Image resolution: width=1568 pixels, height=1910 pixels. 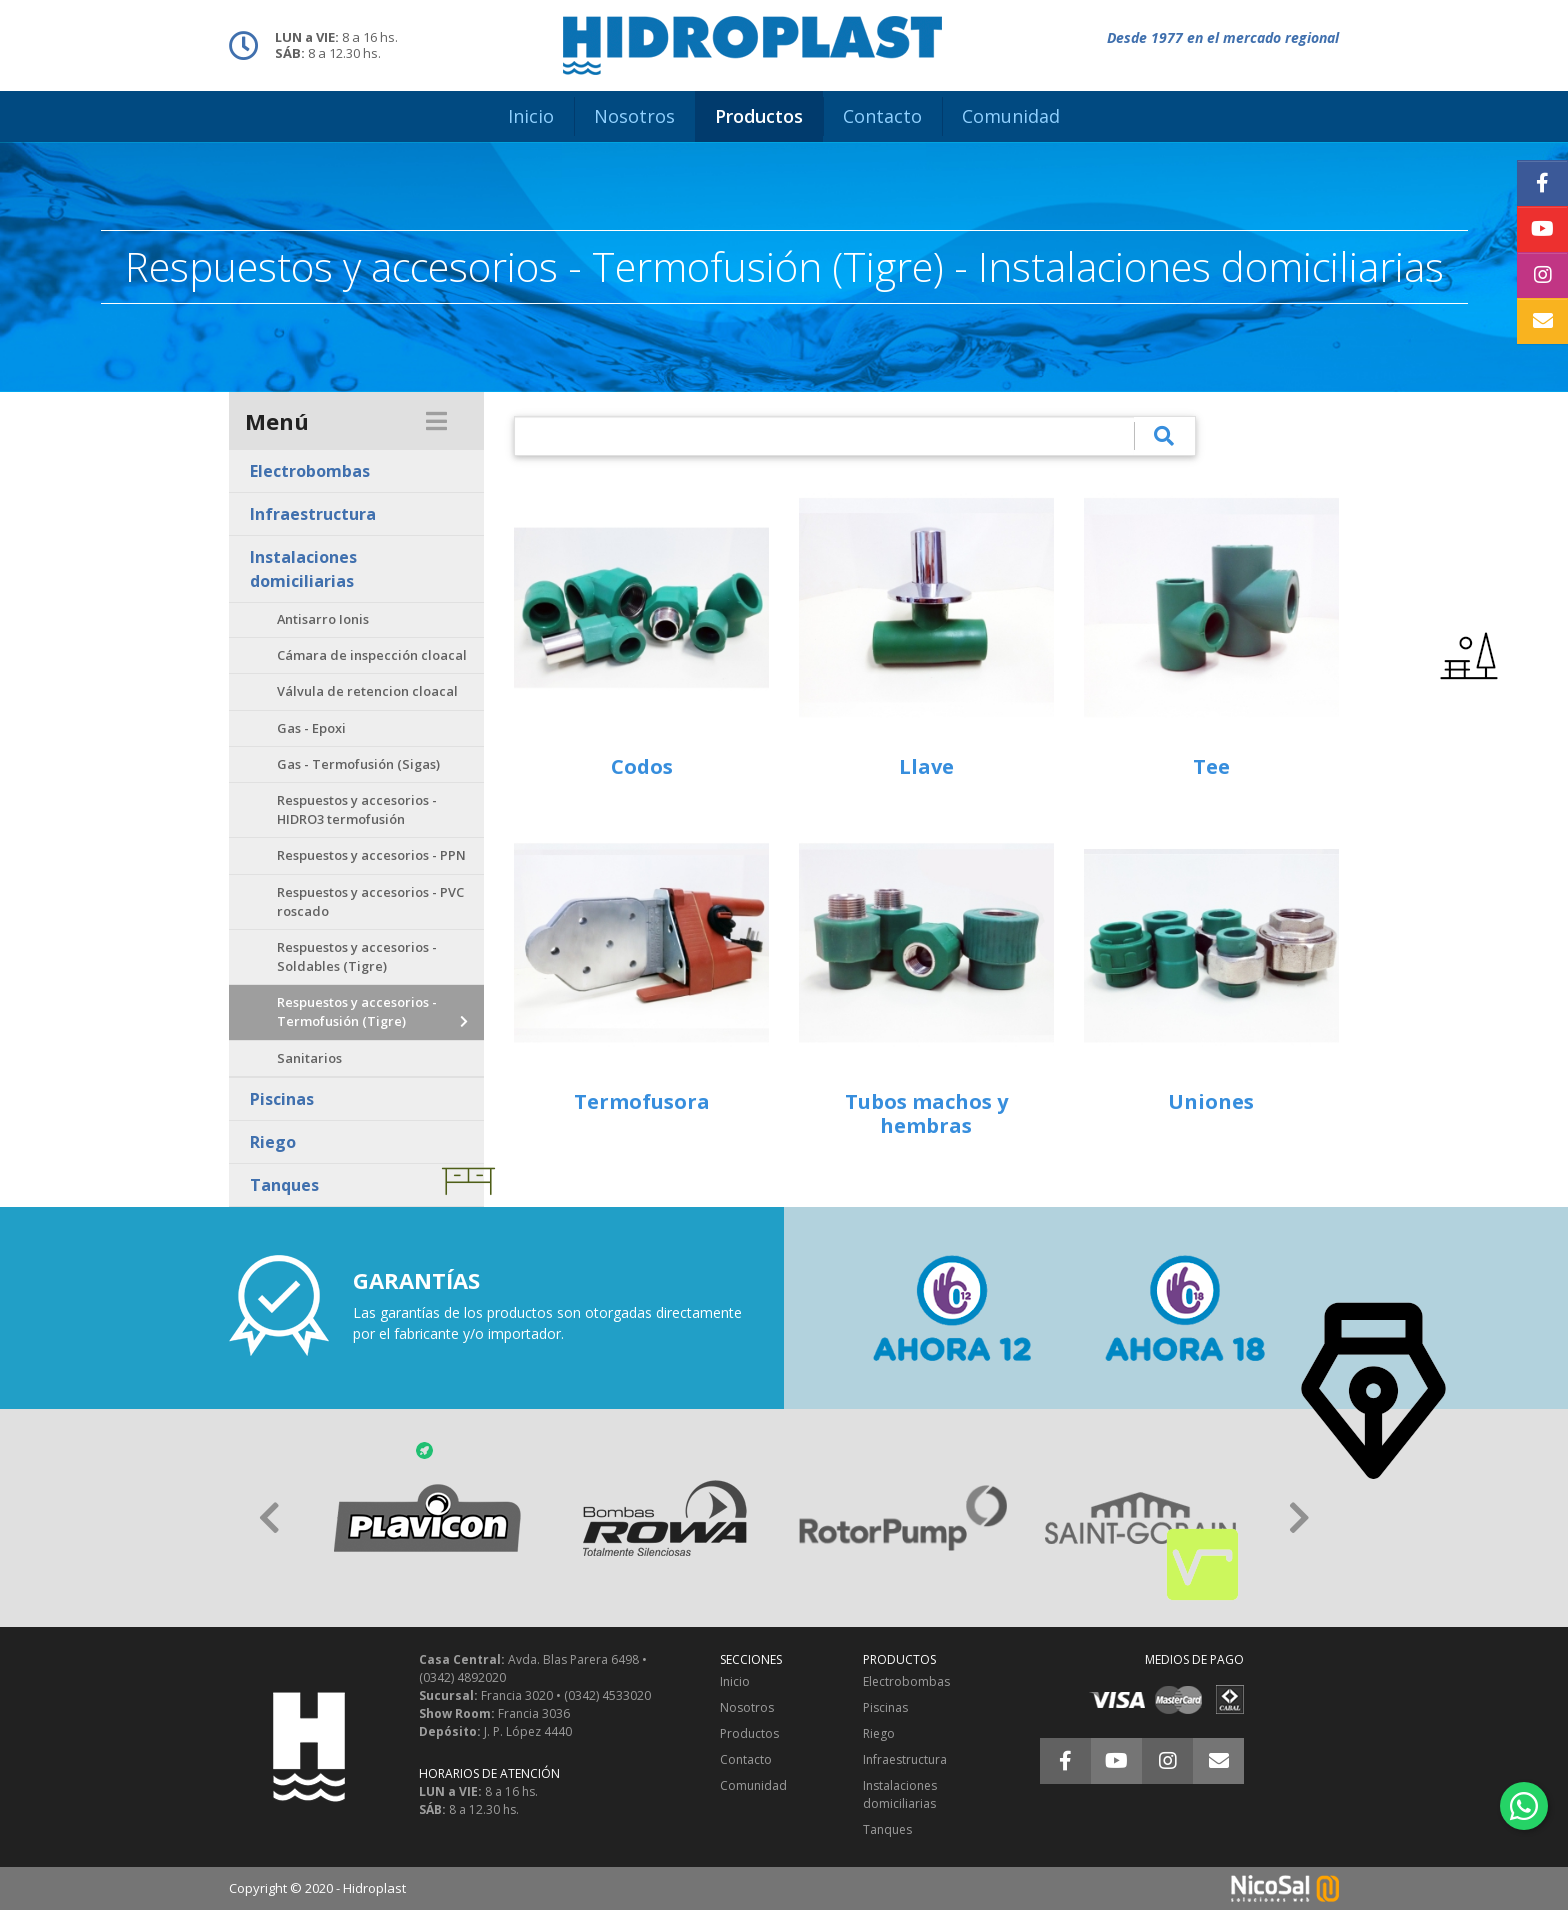 I want to click on access desk or workspace settings, so click(x=468, y=1180).